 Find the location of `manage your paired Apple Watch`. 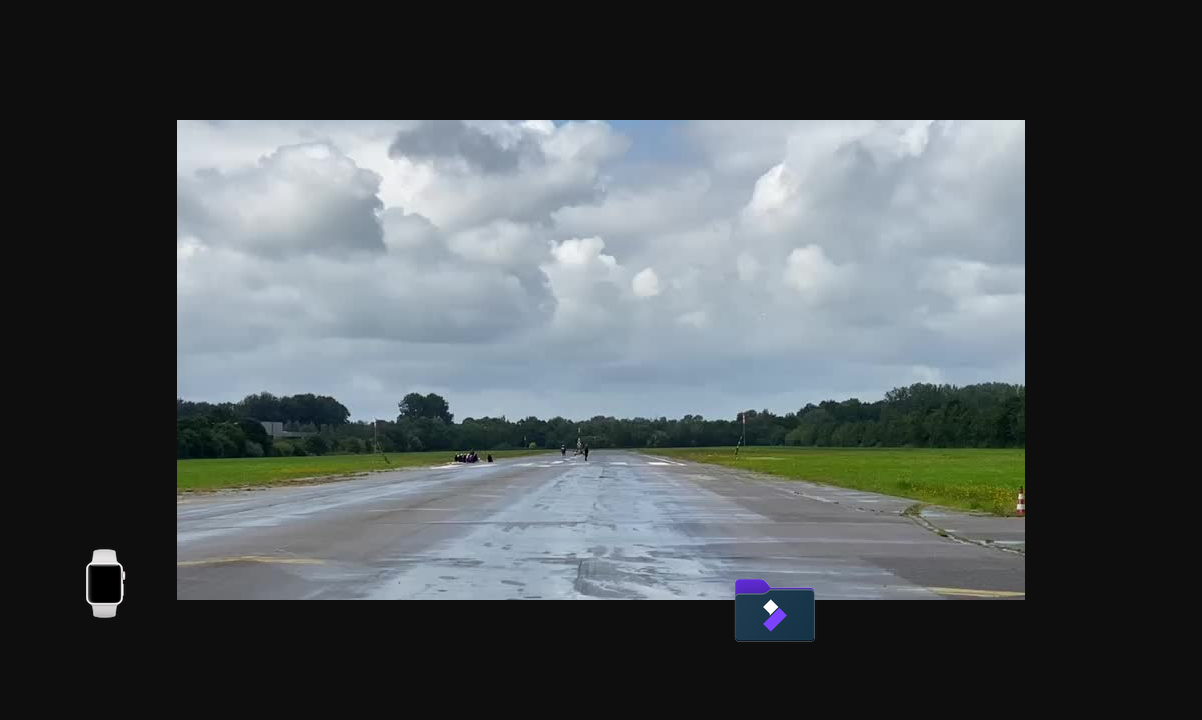

manage your paired Apple Watch is located at coordinates (104, 583).